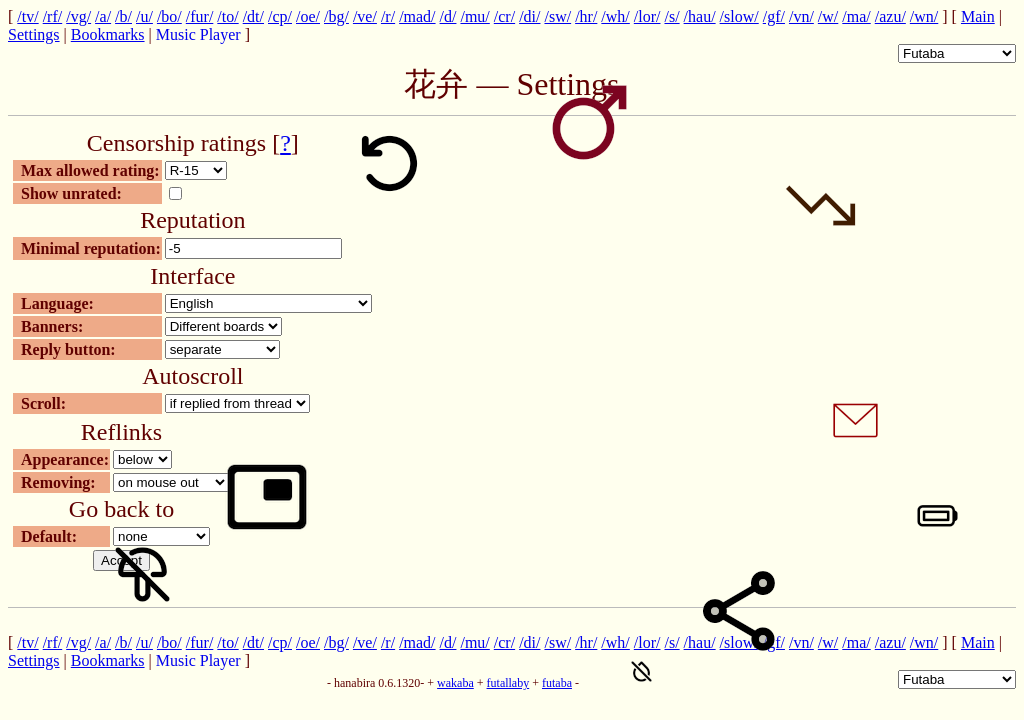  I want to click on enable picture-in-picture mode, so click(267, 497).